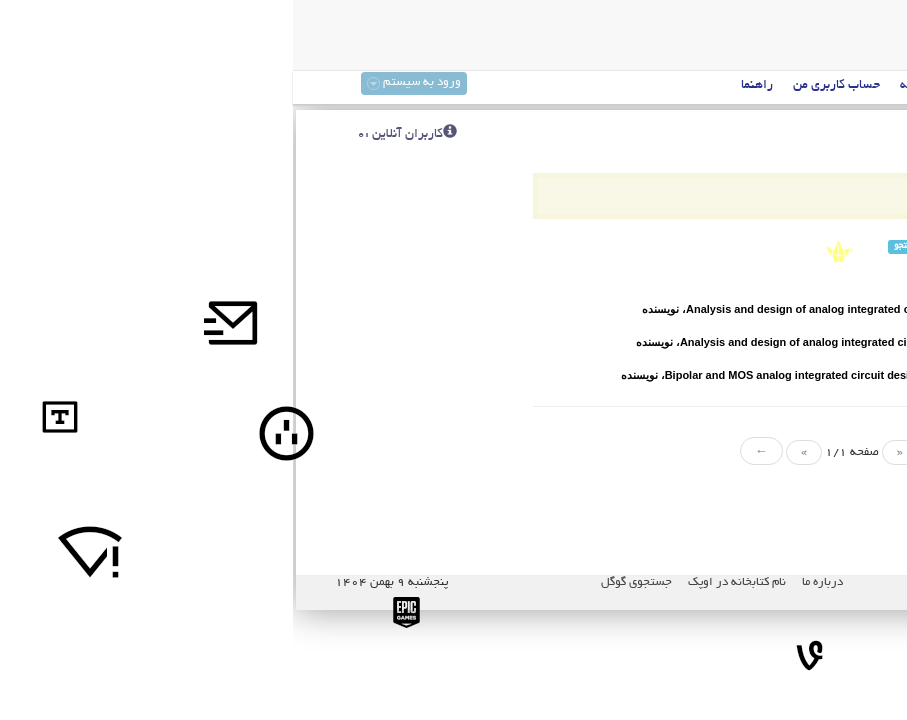  Describe the element at coordinates (809, 655) in the screenshot. I see `vine app logo` at that location.